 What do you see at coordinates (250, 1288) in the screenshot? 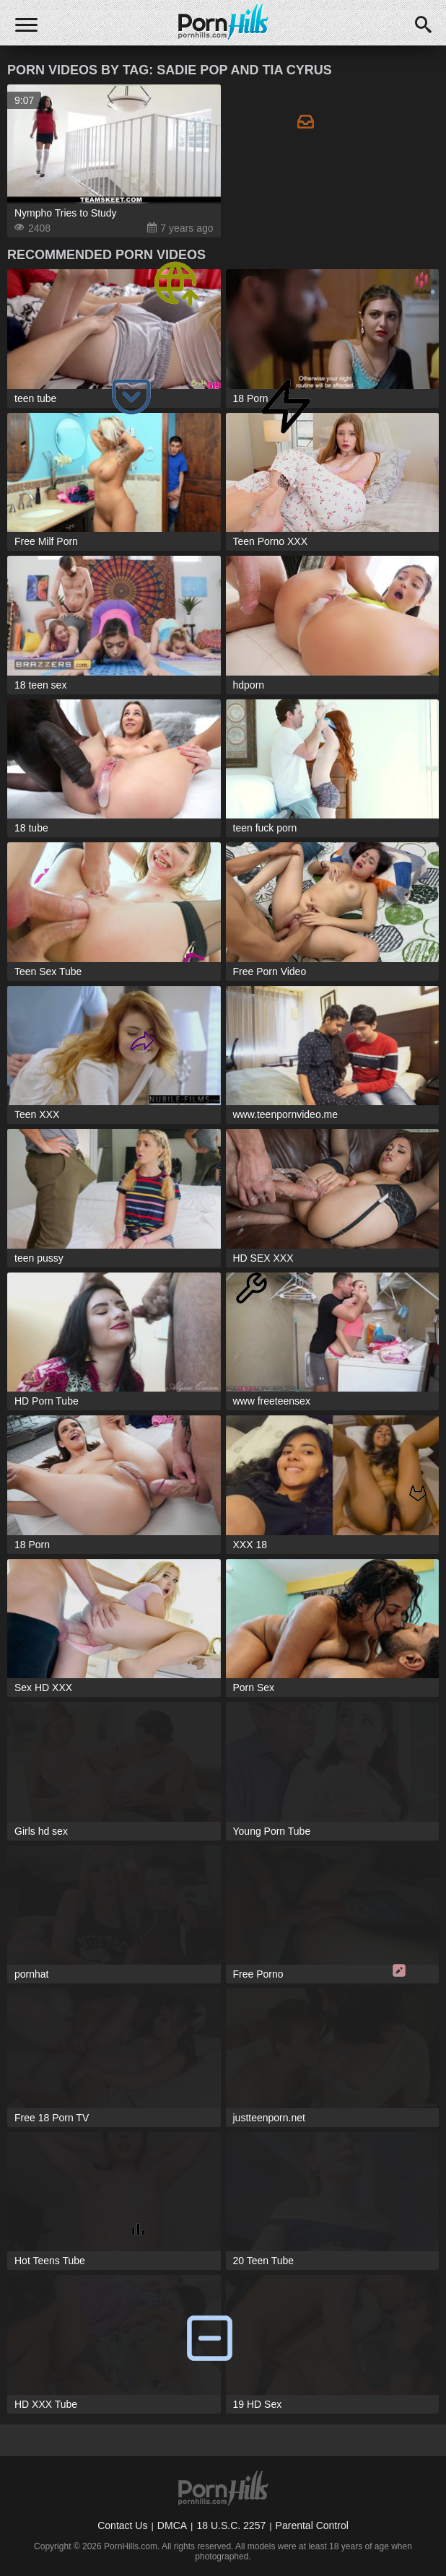
I see `access settings or configuration options` at bounding box center [250, 1288].